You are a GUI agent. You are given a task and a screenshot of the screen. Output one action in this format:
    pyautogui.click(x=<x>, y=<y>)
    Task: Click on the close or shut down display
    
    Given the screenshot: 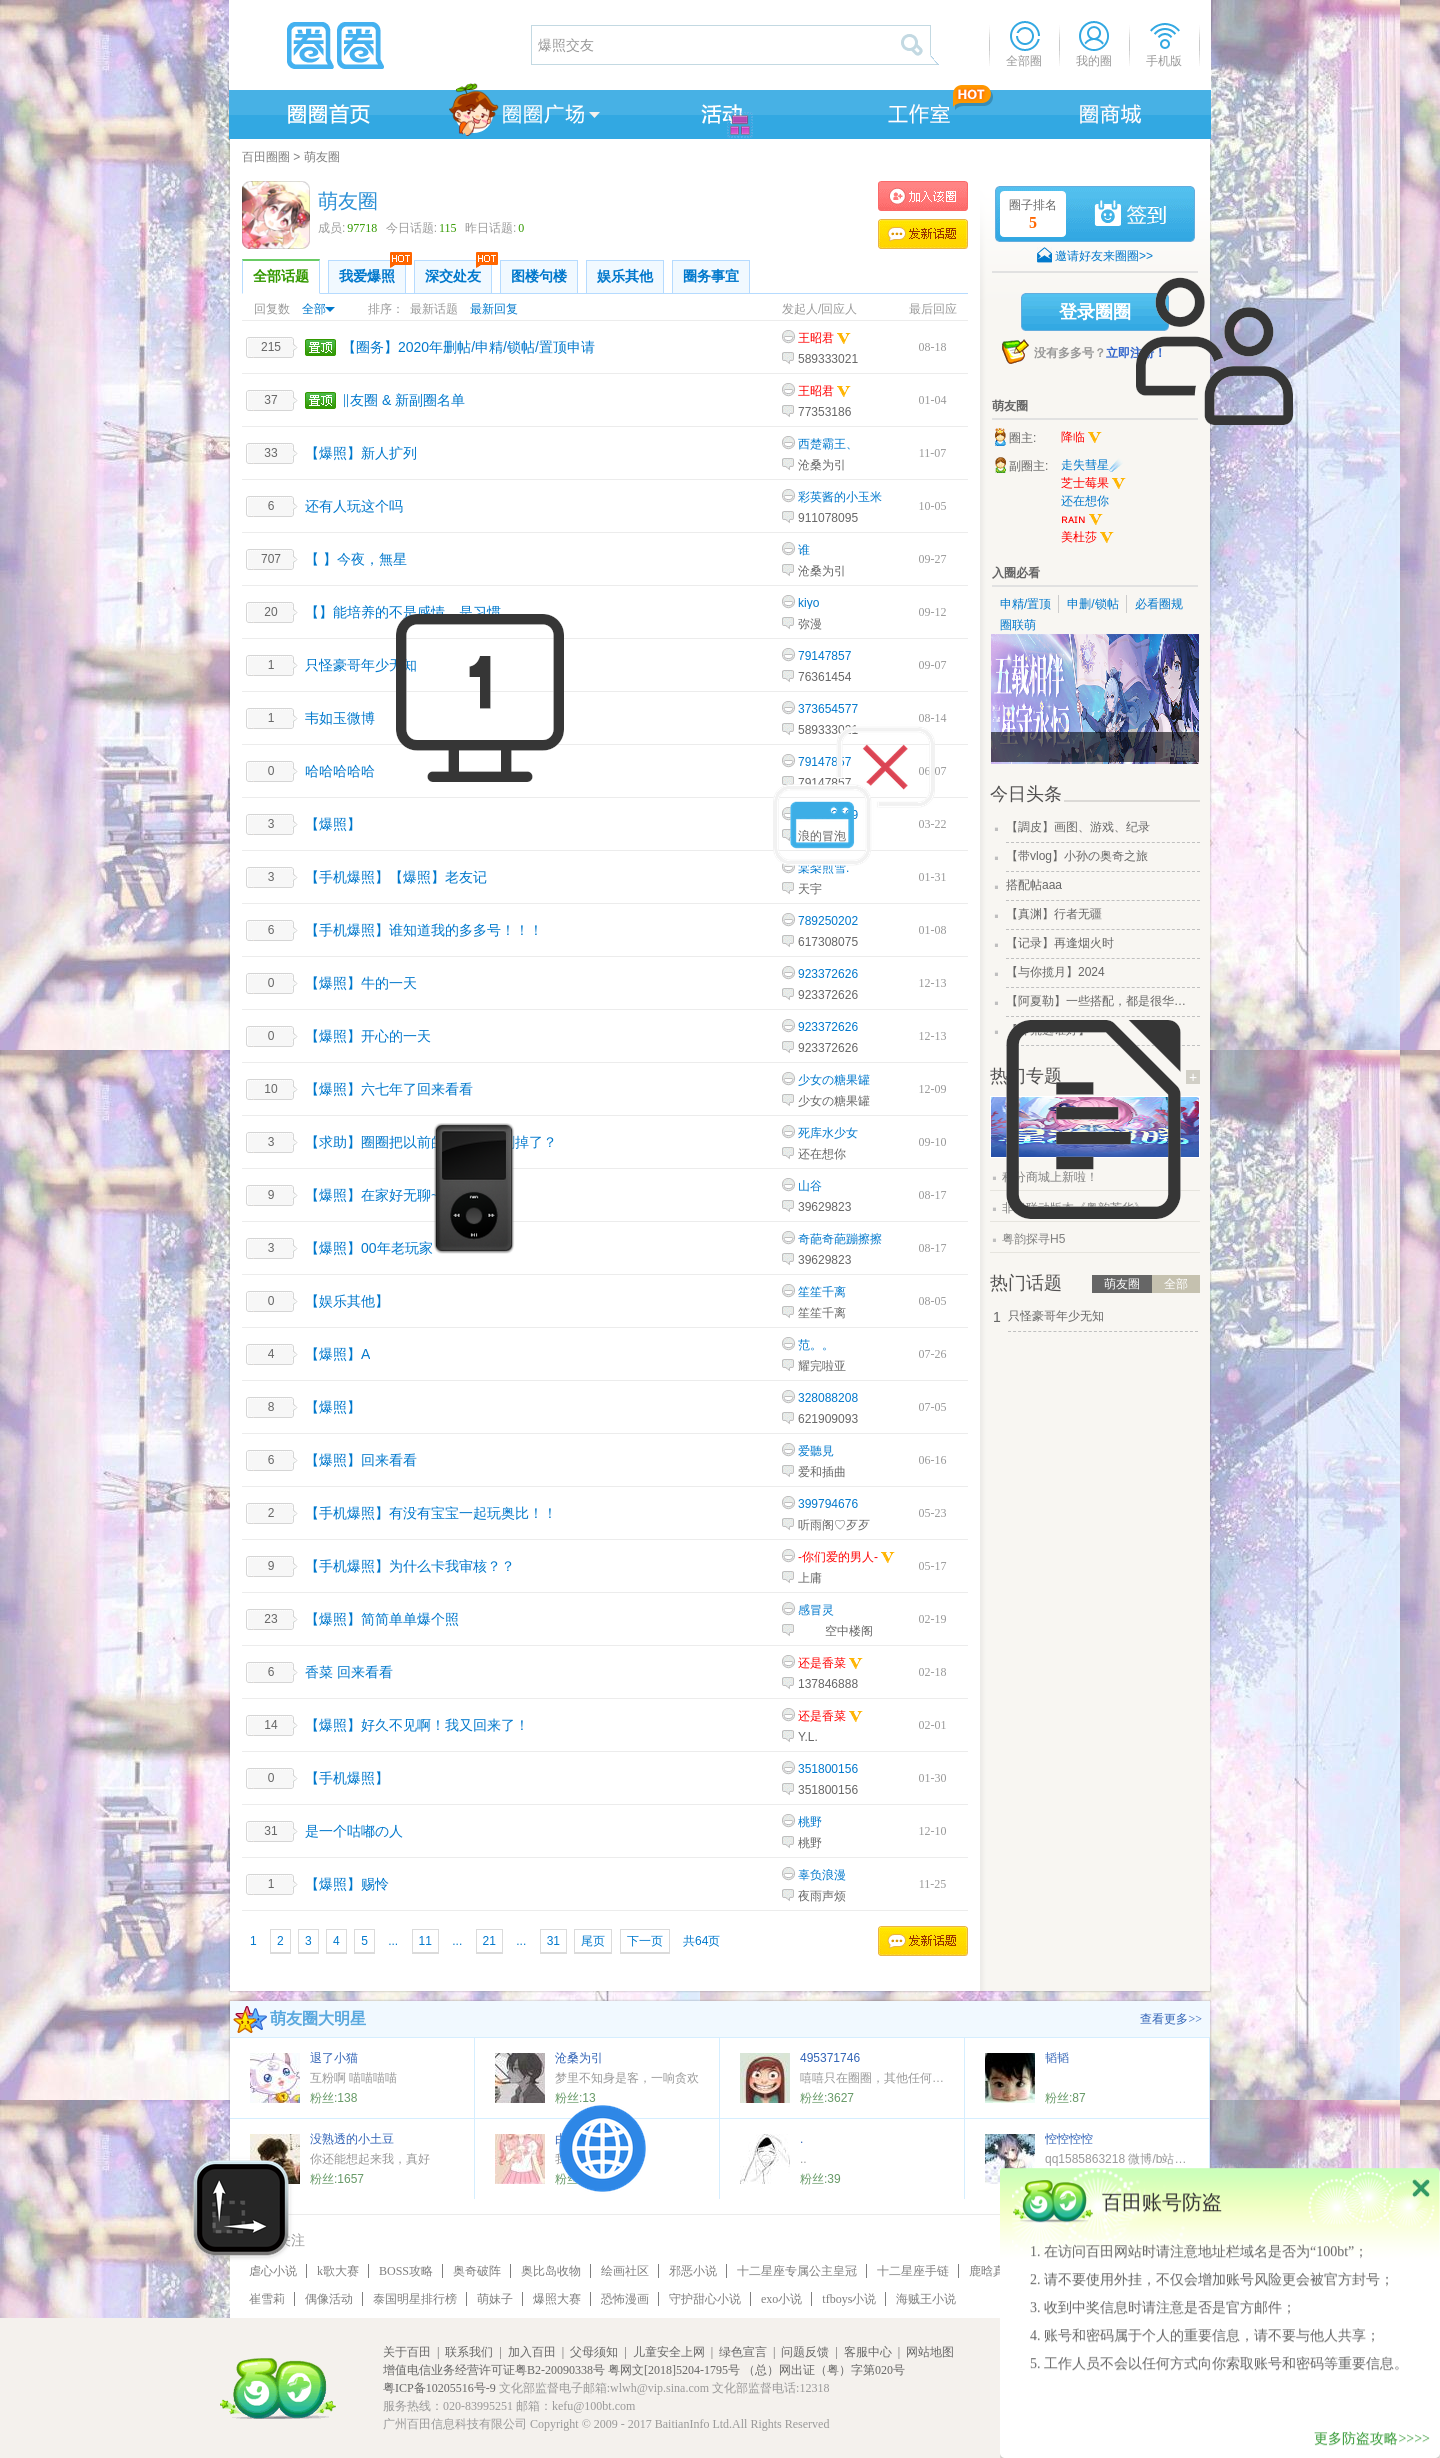 What is the action you would take?
    pyautogui.click(x=854, y=796)
    